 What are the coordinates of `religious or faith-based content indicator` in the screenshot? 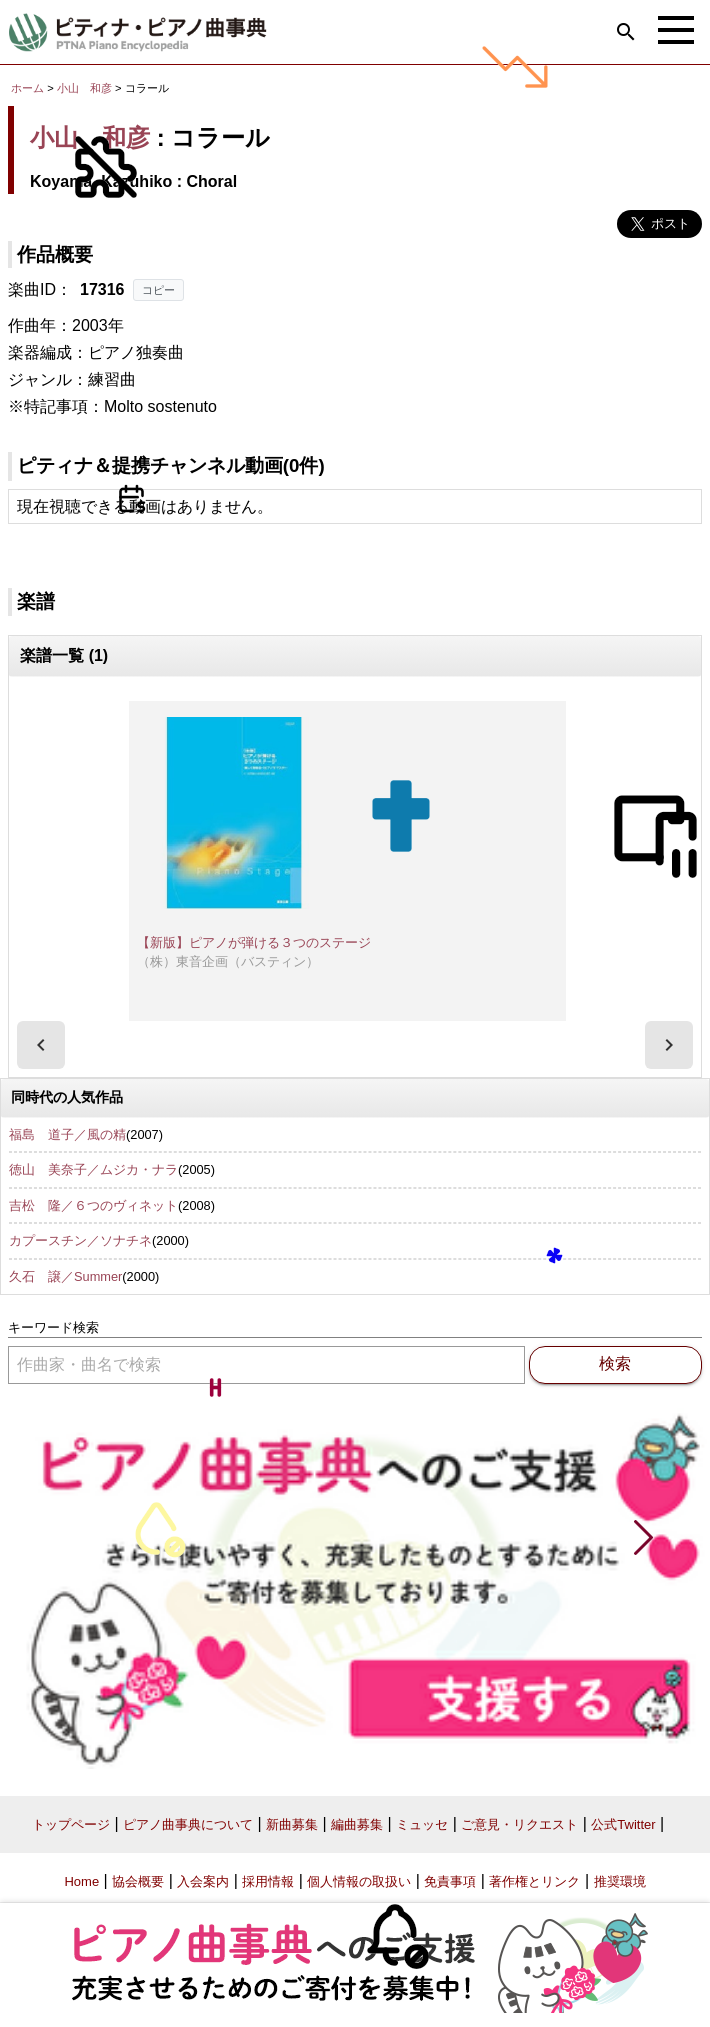 It's located at (401, 816).